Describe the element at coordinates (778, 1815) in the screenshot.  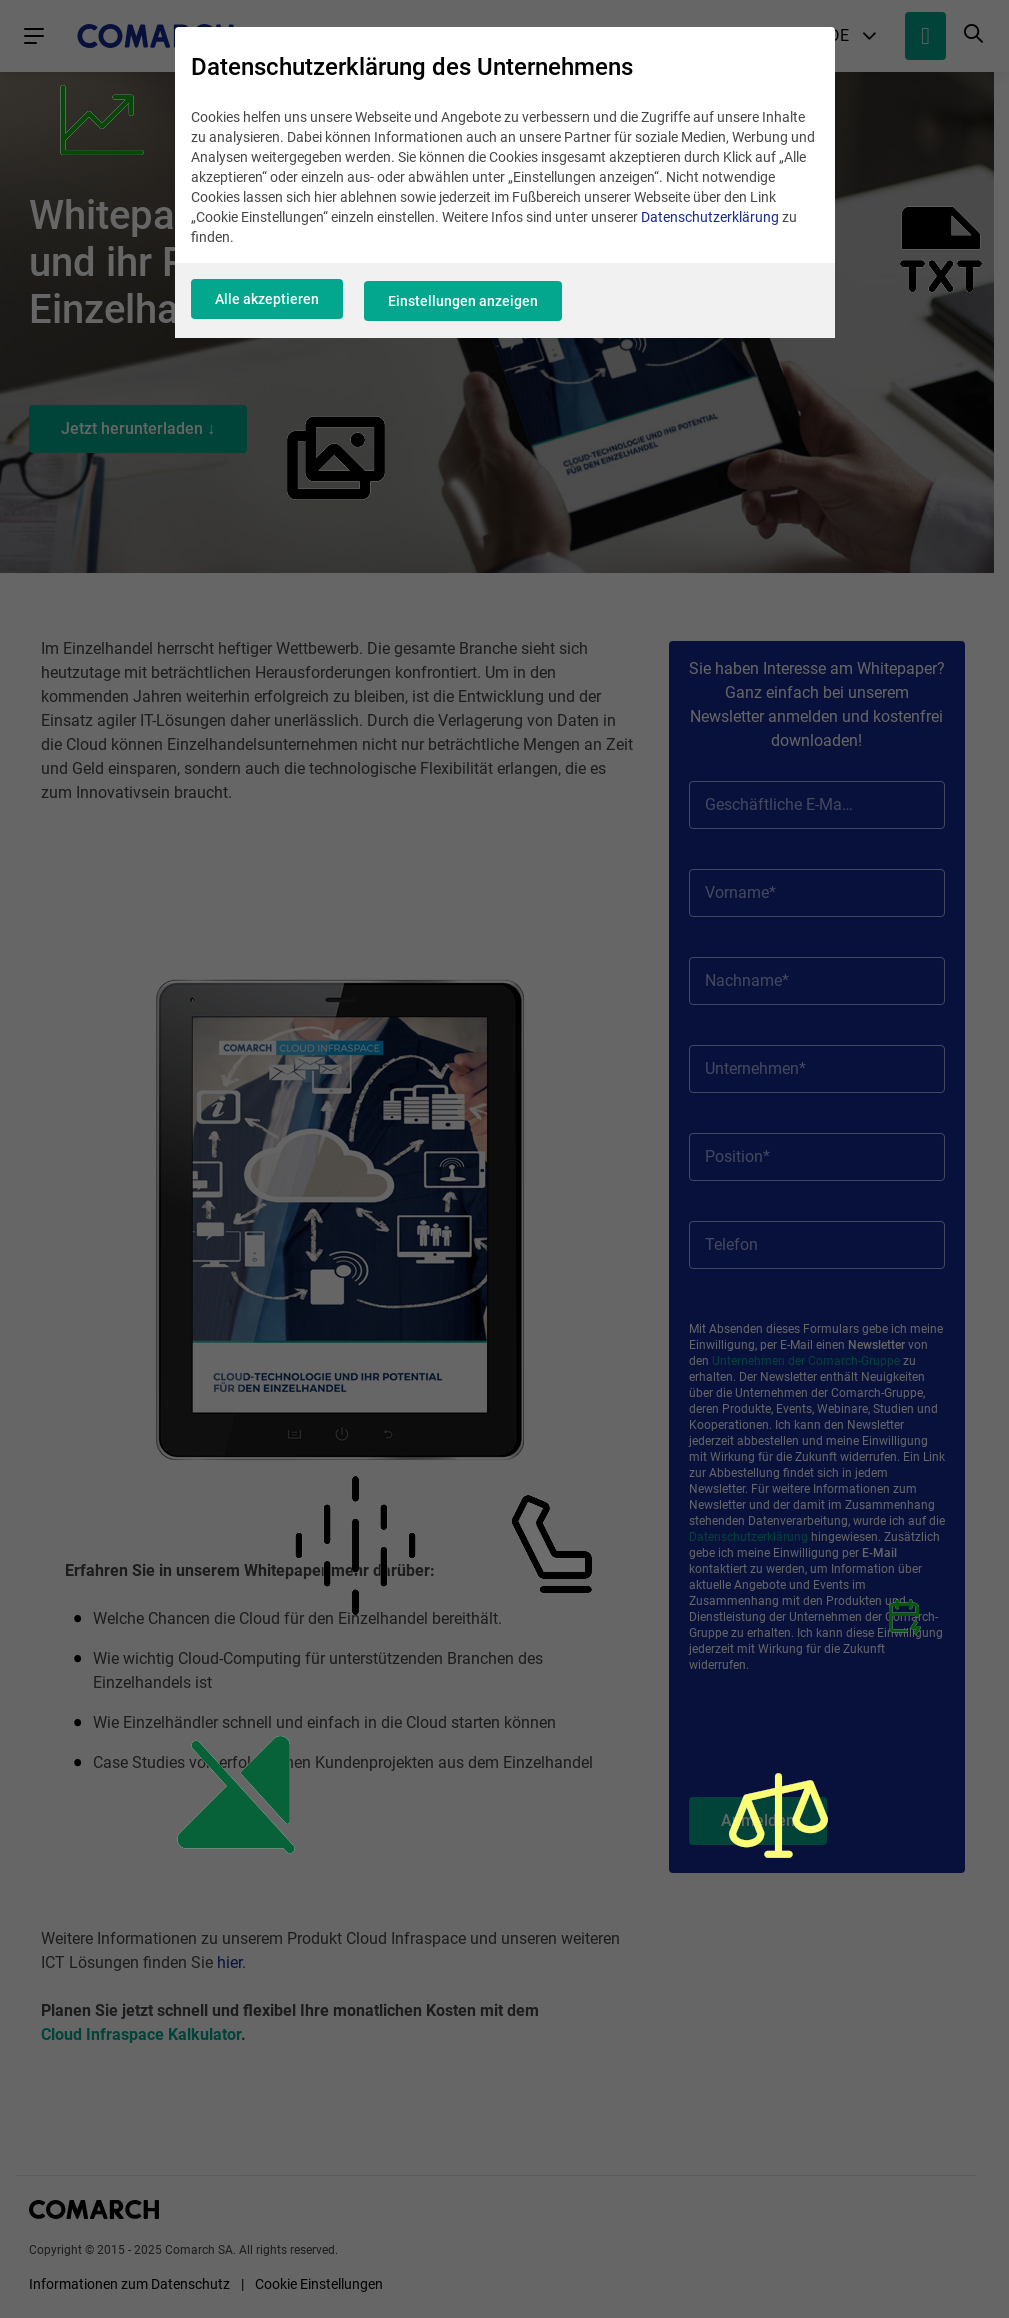
I see `access legal or terms of service information` at that location.